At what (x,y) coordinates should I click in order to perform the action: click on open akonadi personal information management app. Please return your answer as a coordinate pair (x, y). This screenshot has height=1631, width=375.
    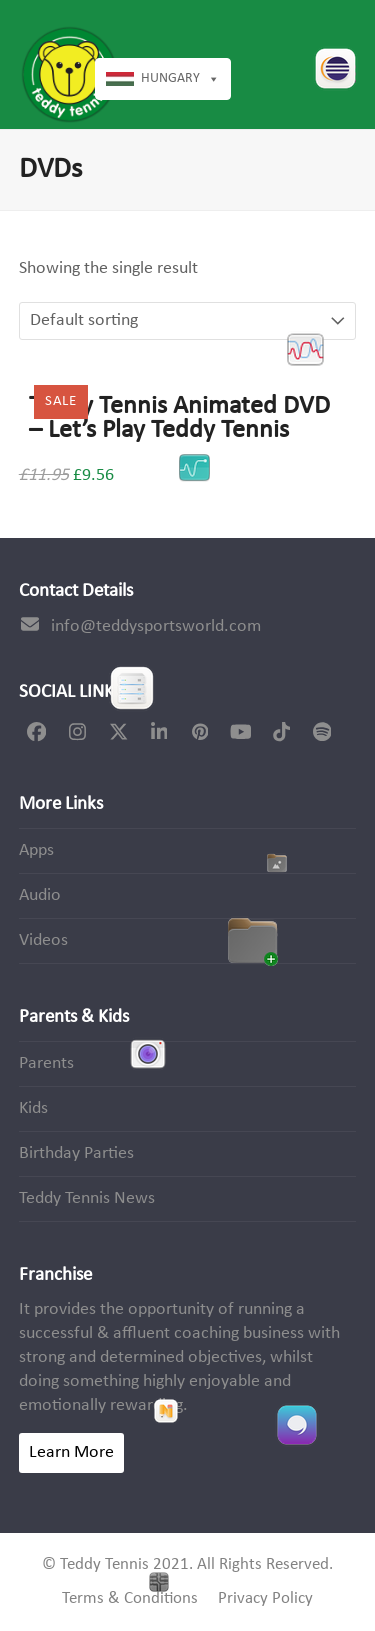
    Looking at the image, I should click on (297, 1425).